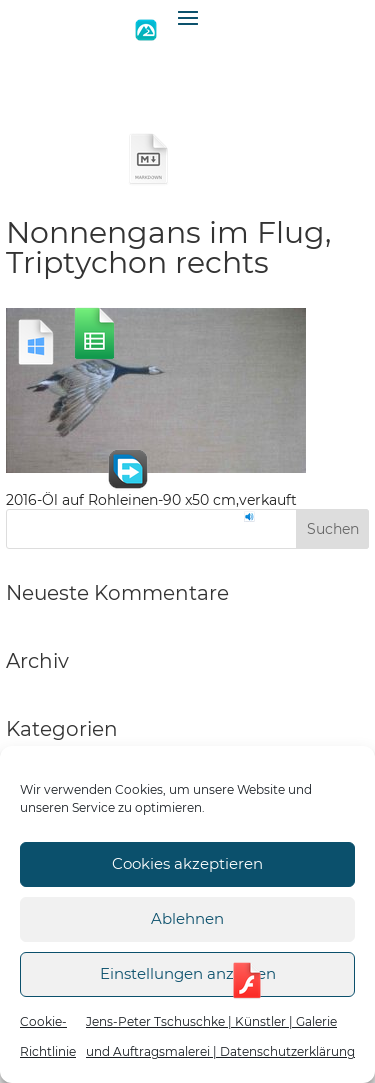 Image resolution: width=375 pixels, height=1083 pixels. Describe the element at coordinates (36, 343) in the screenshot. I see `a windows executable or application file` at that location.